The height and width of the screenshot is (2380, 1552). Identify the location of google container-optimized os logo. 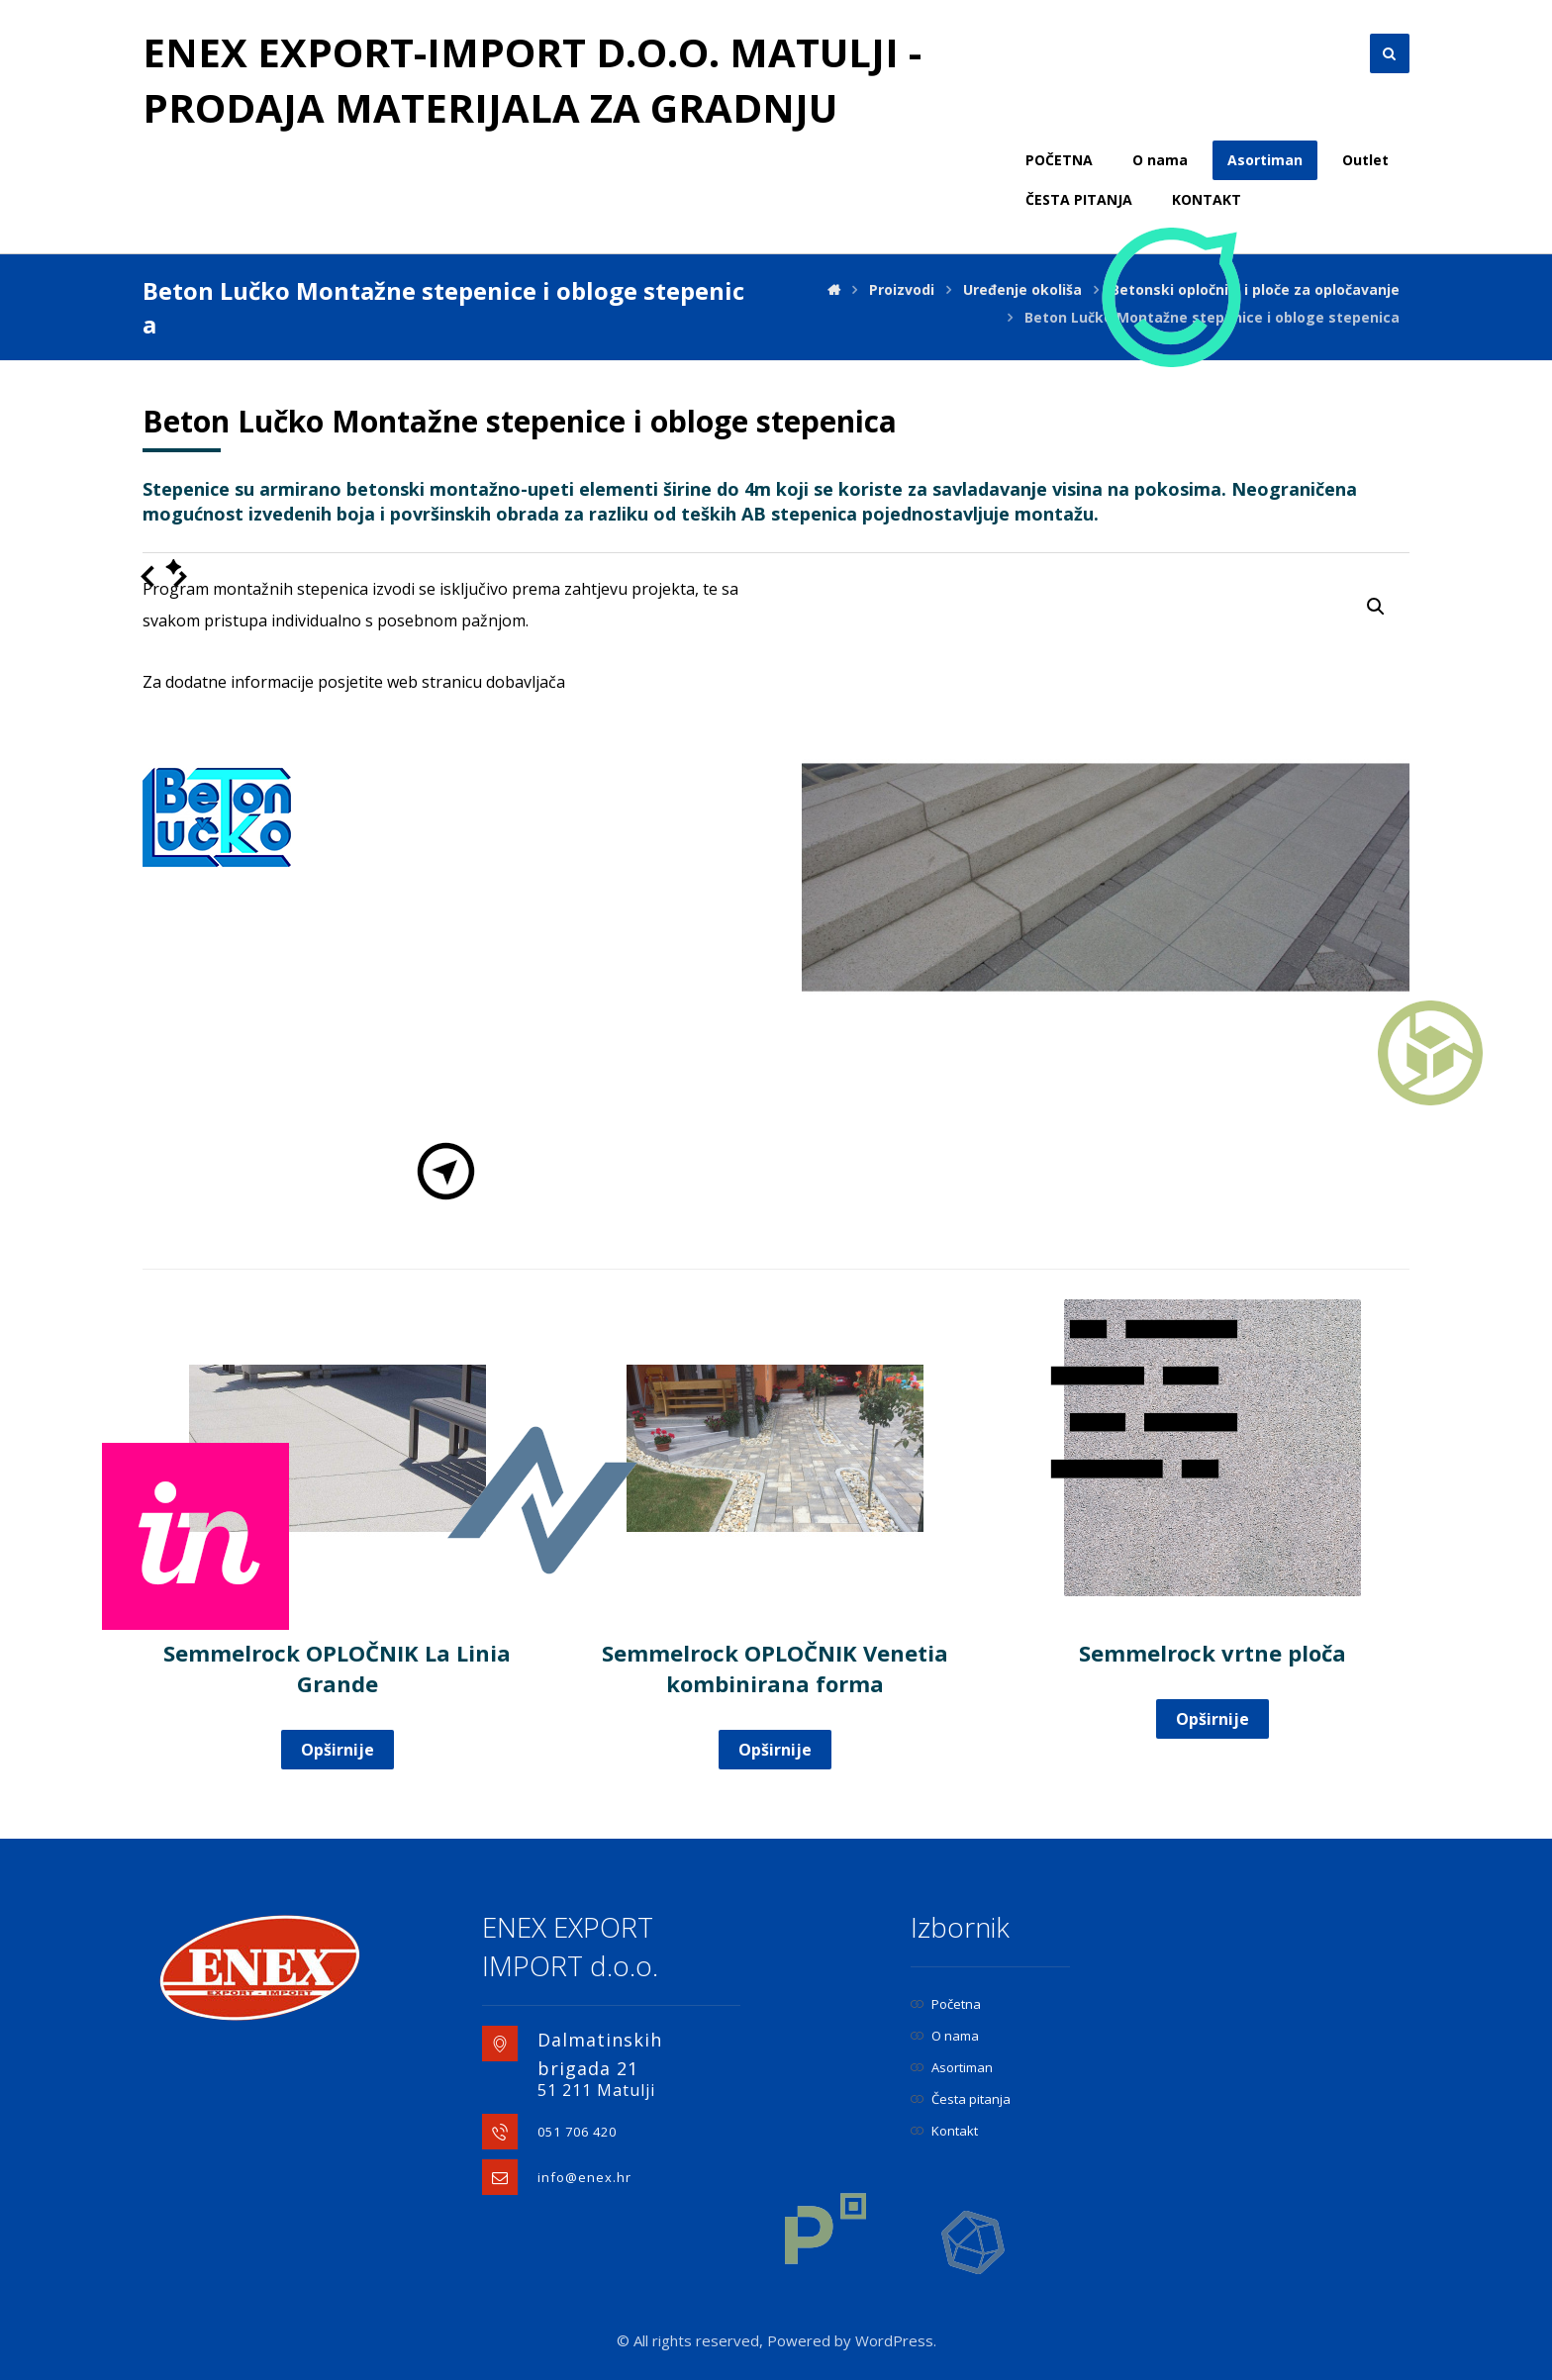
(1430, 1053).